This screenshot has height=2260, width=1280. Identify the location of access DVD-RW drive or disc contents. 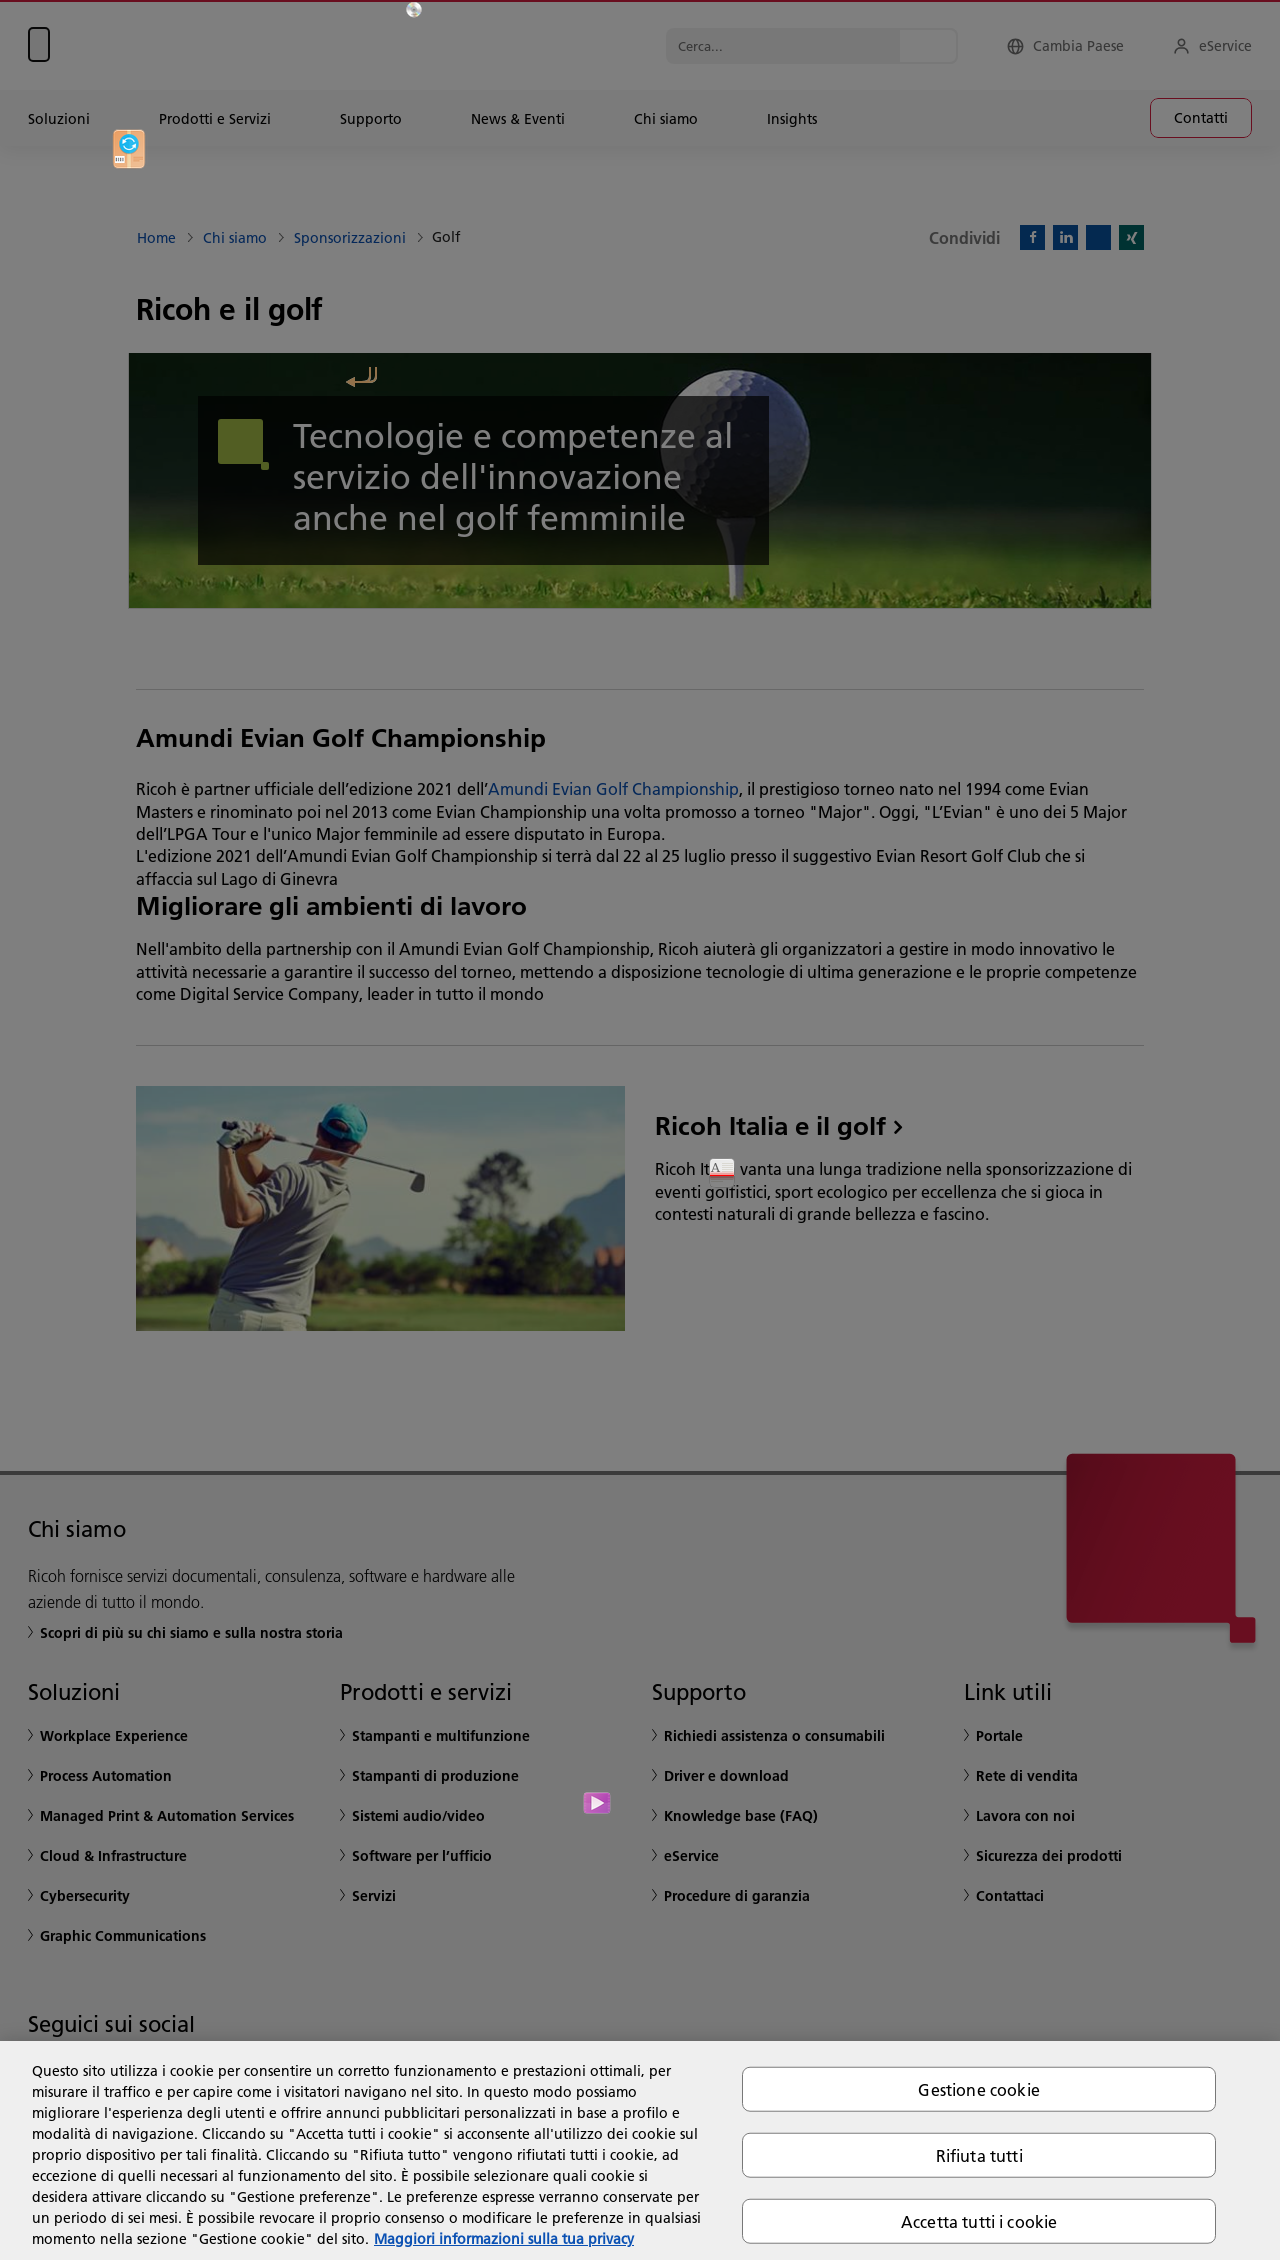
(414, 10).